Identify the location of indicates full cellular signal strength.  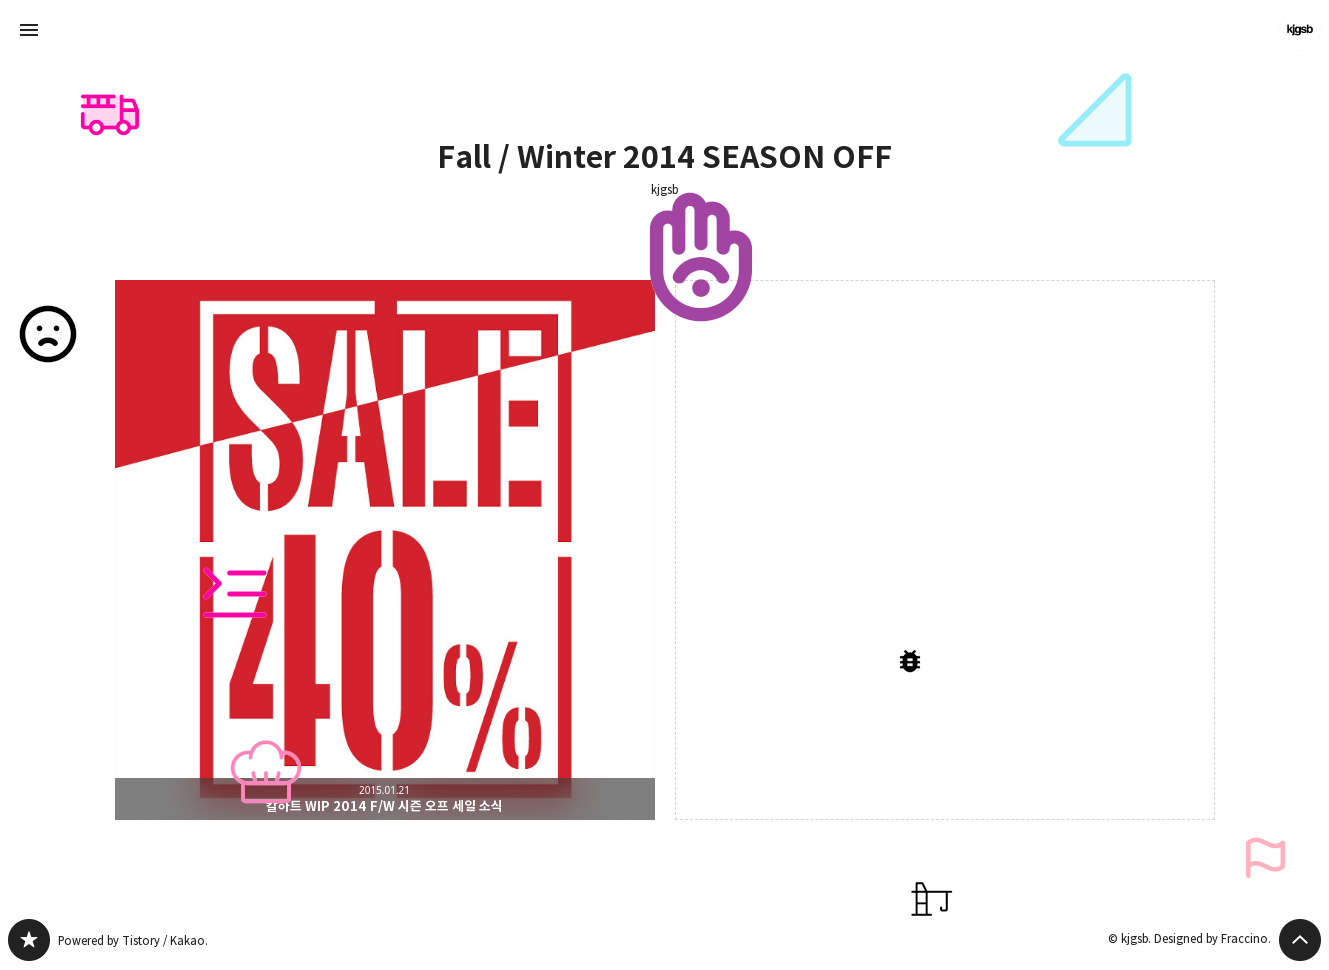
(1101, 113).